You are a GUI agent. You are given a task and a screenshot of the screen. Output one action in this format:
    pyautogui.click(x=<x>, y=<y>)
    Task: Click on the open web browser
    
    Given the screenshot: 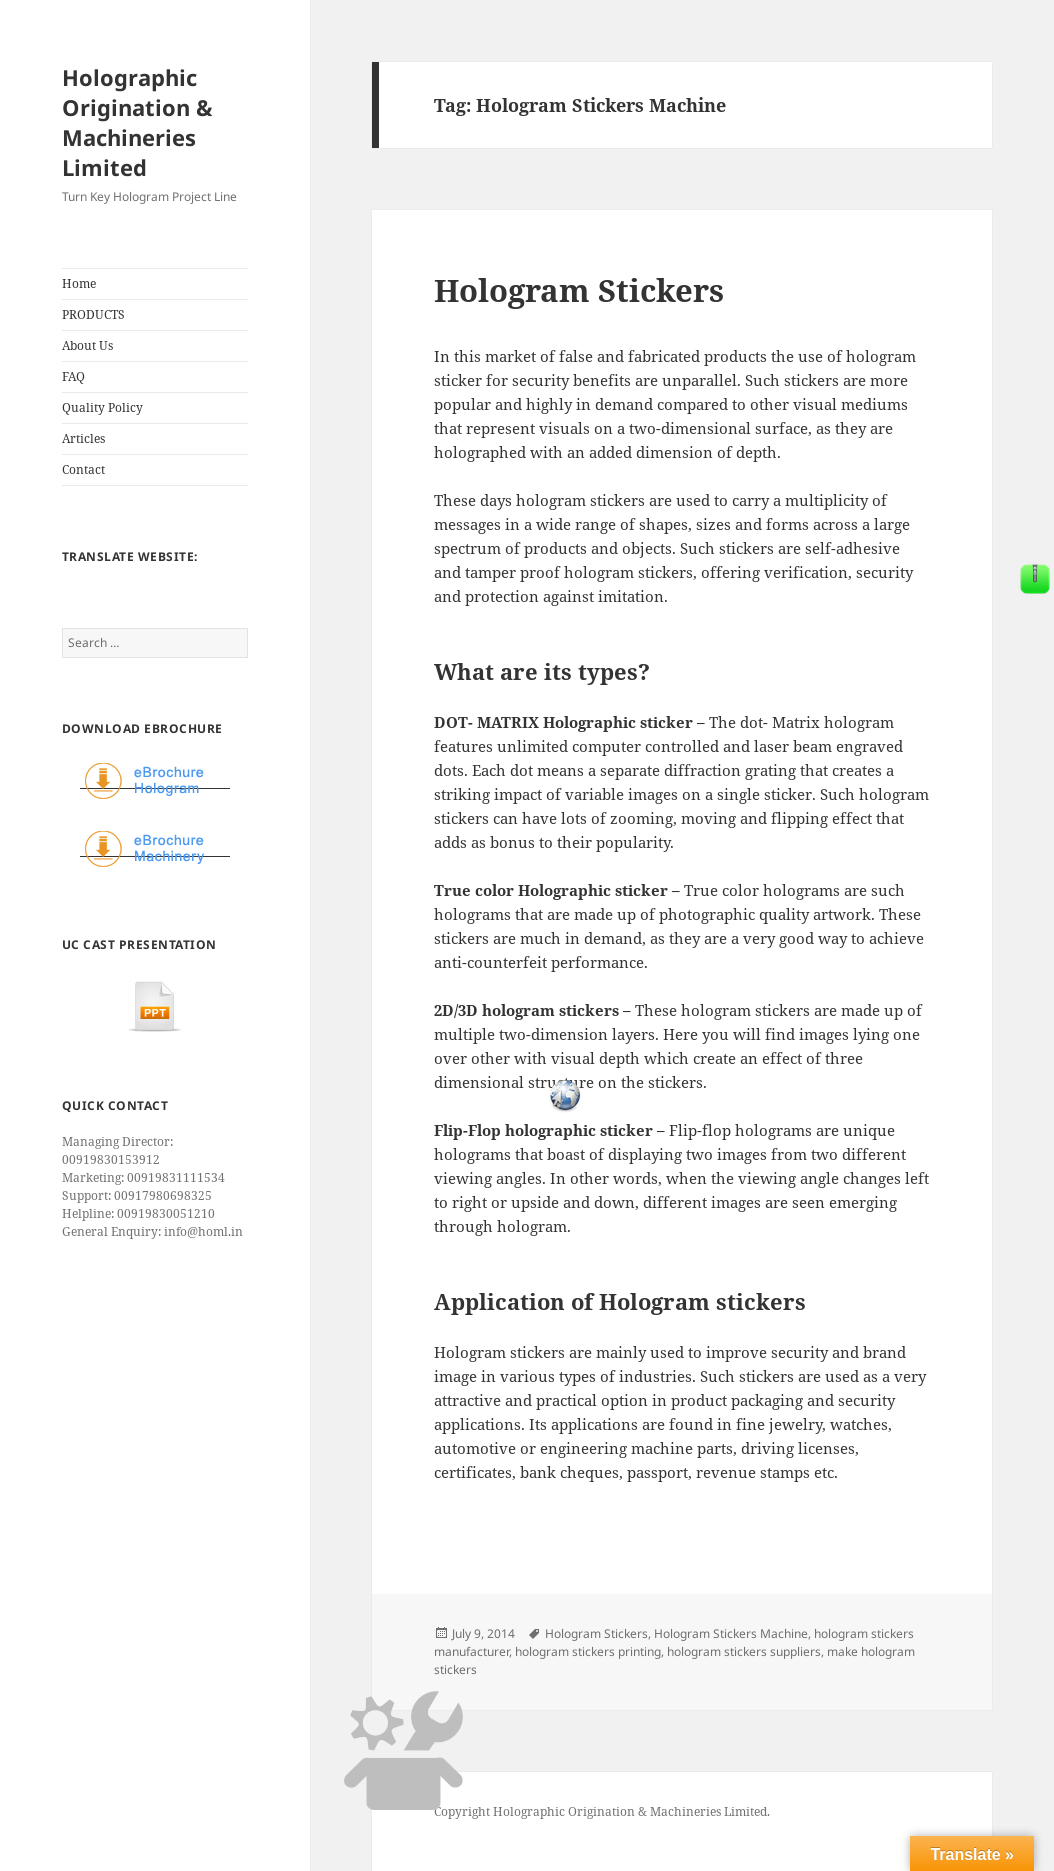 What is the action you would take?
    pyautogui.click(x=565, y=1095)
    